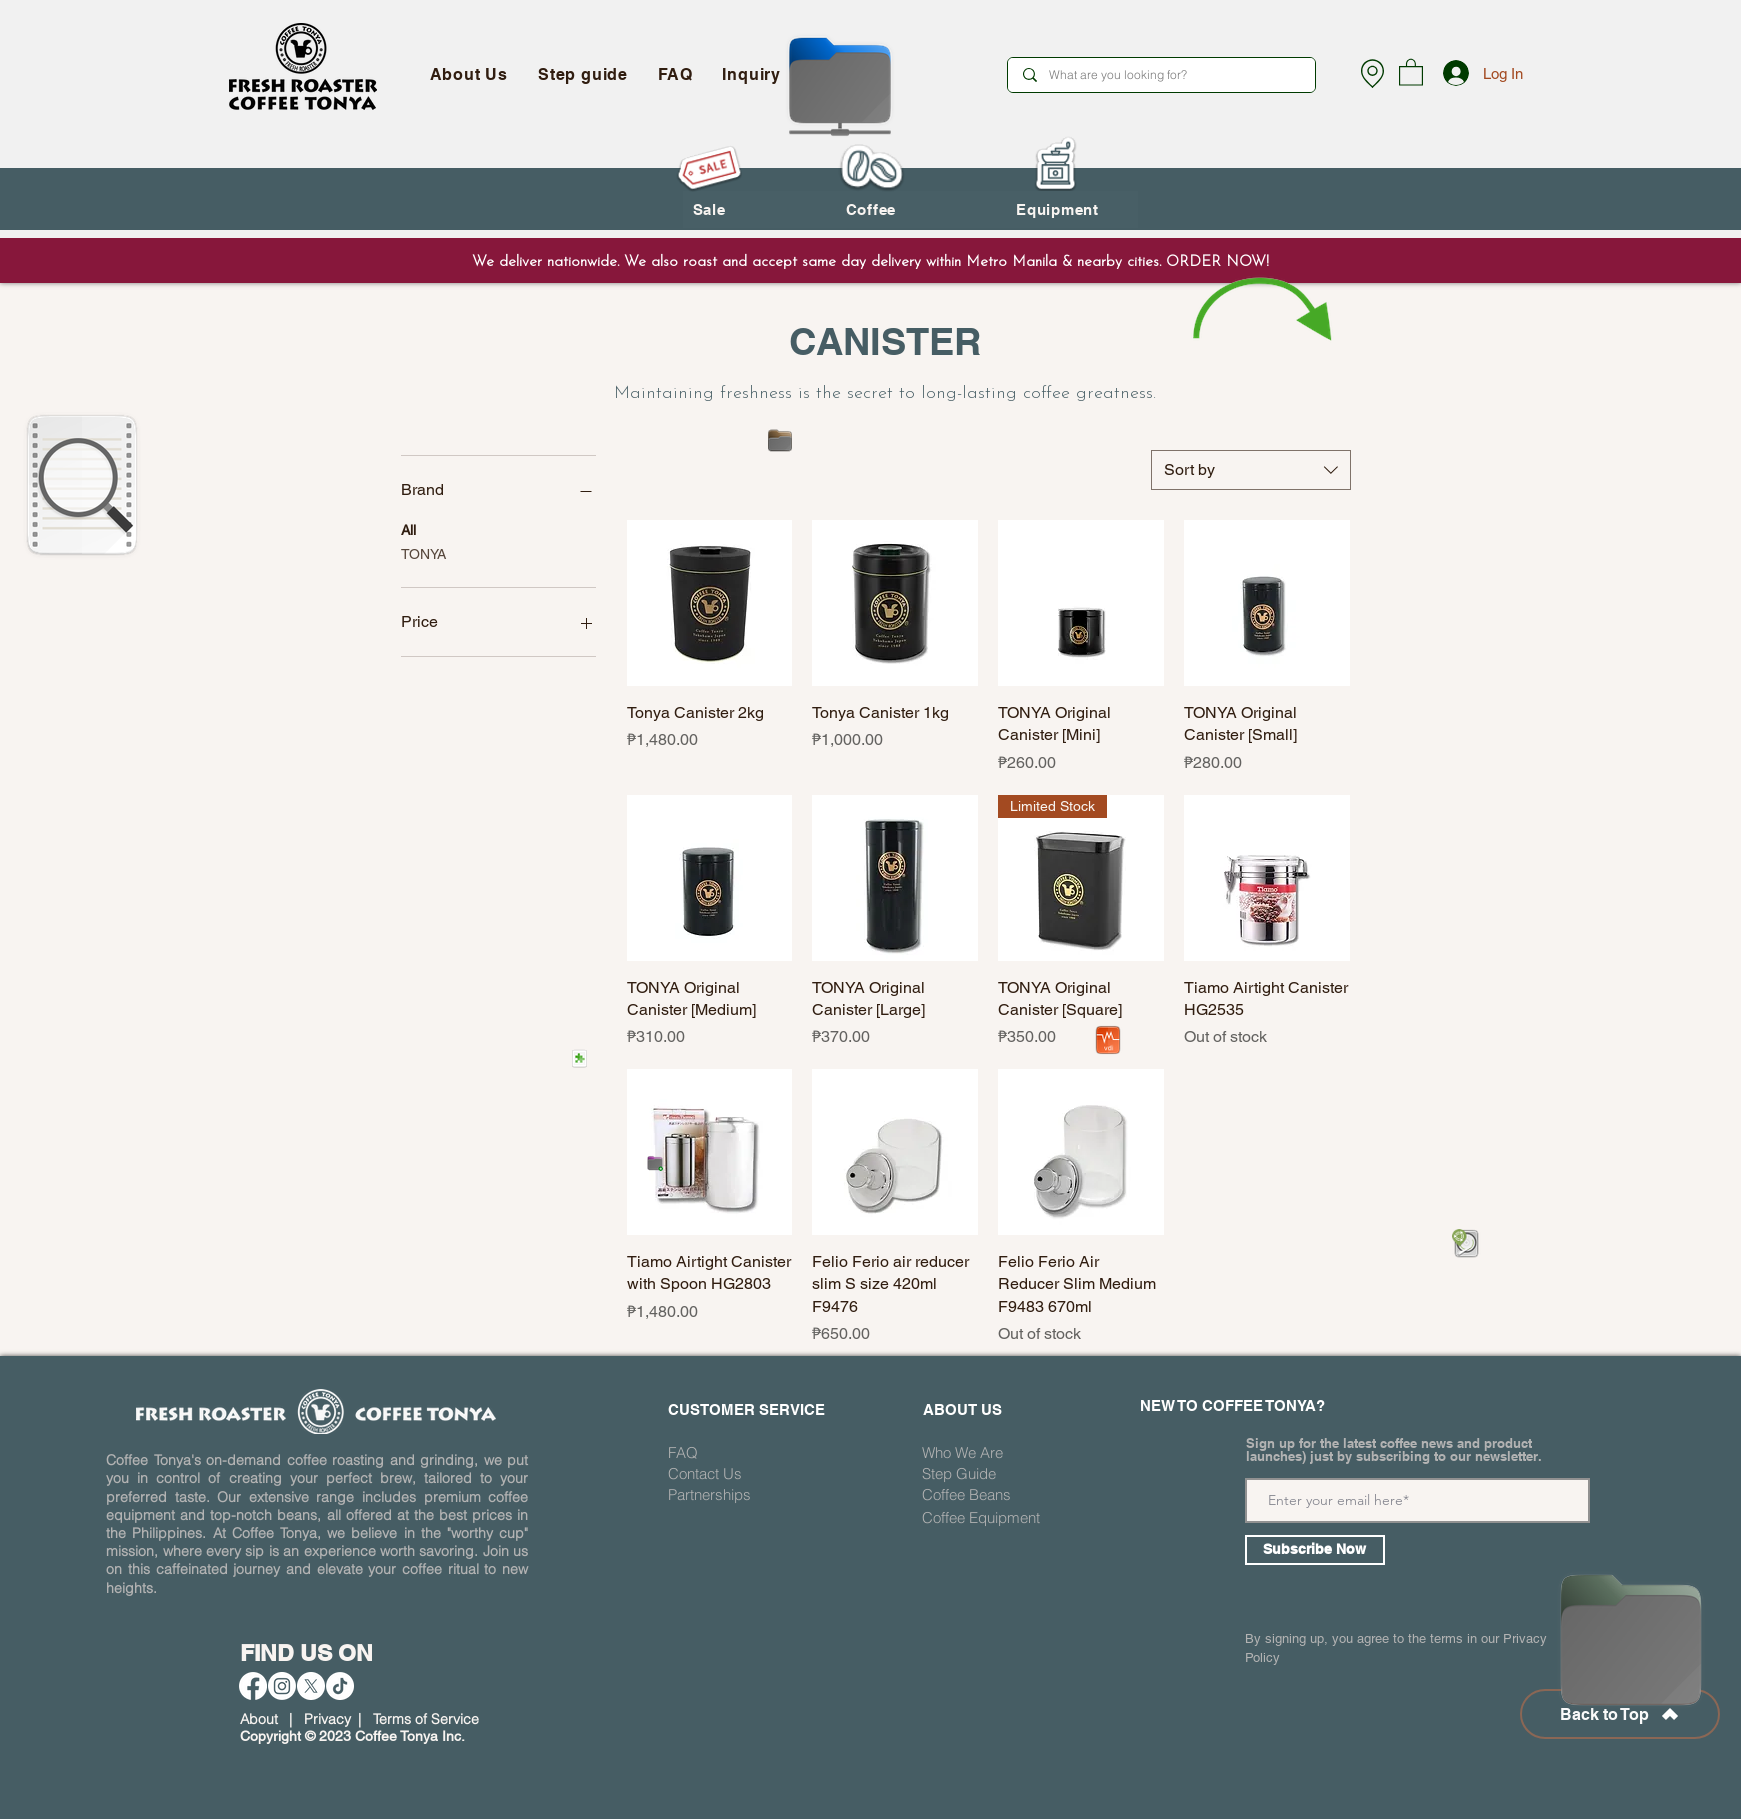 The height and width of the screenshot is (1819, 1741). I want to click on open a folder to view its contents, so click(1631, 1640).